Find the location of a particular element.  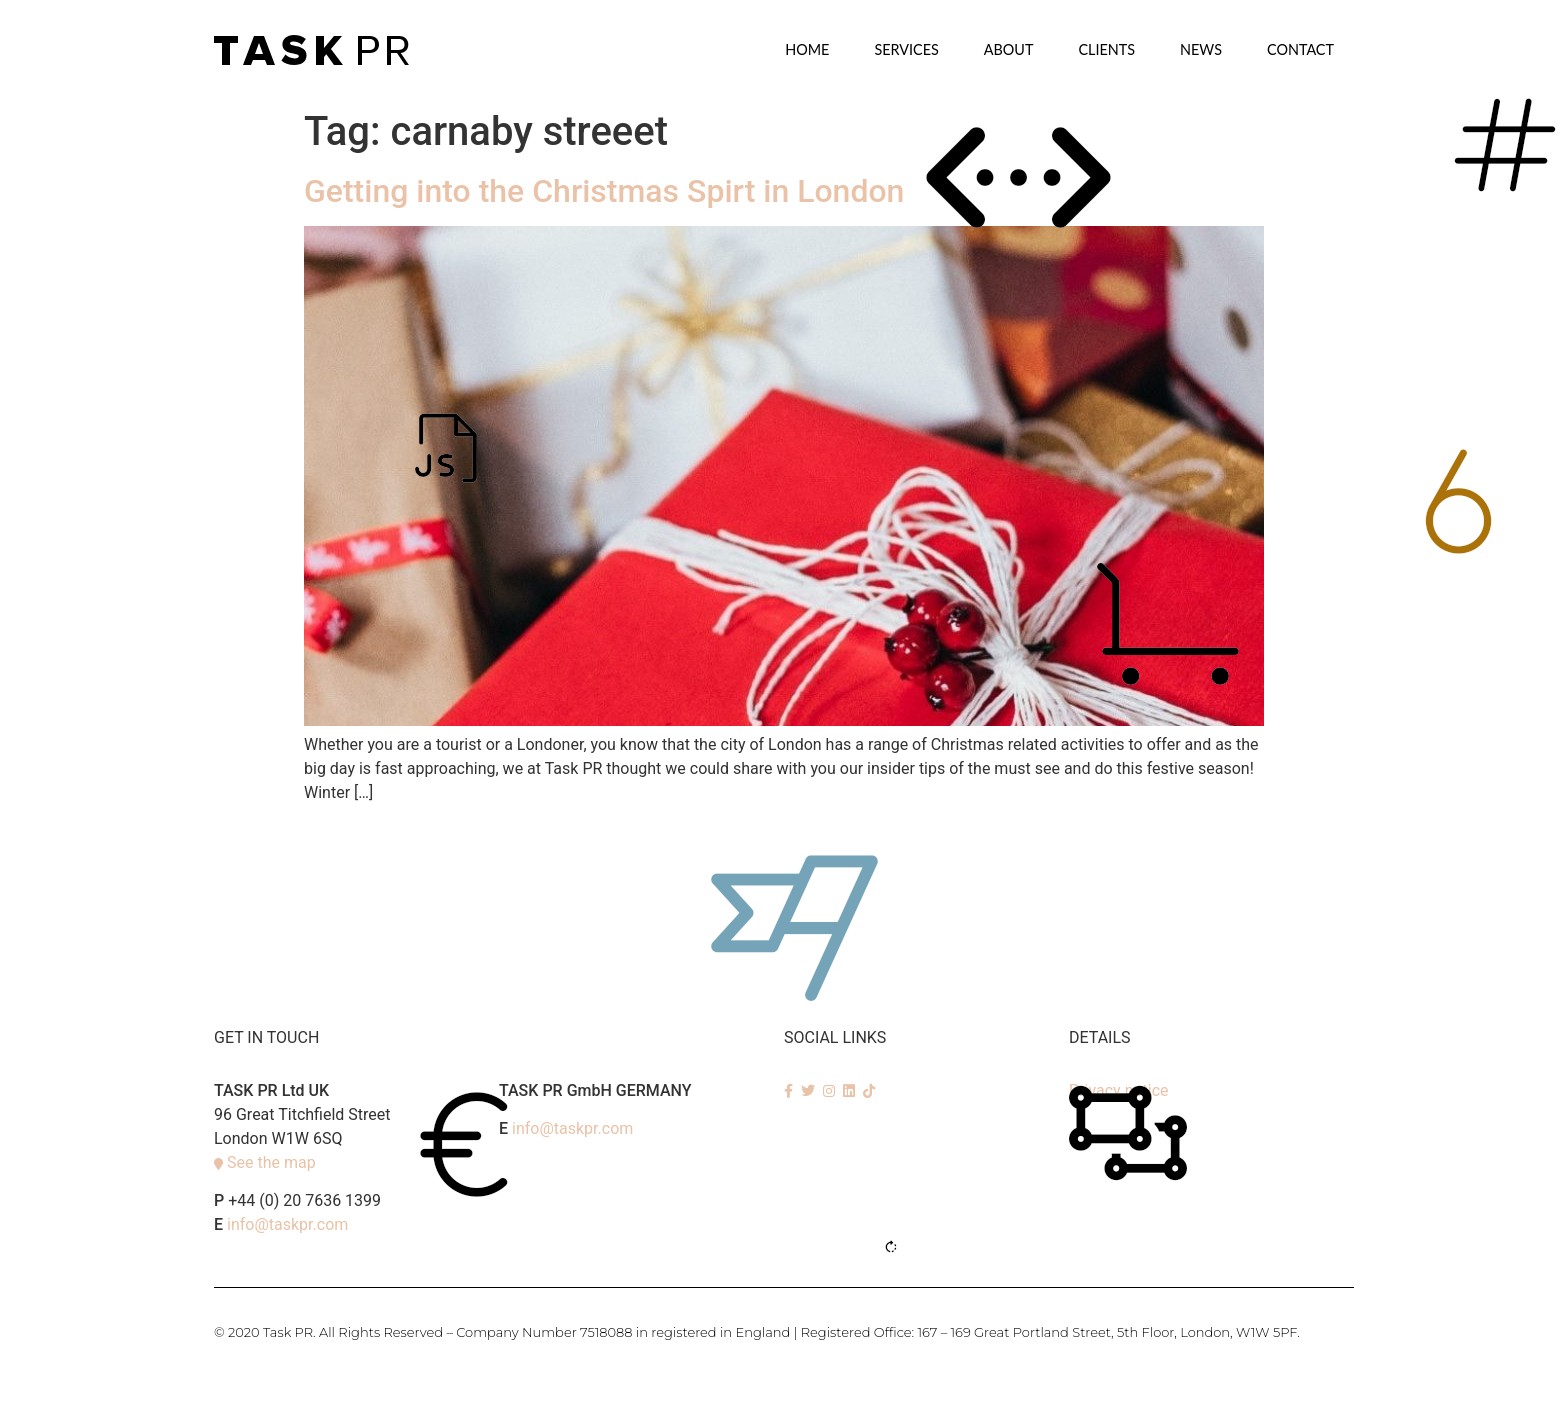

view or browse hashtags is located at coordinates (1505, 145).